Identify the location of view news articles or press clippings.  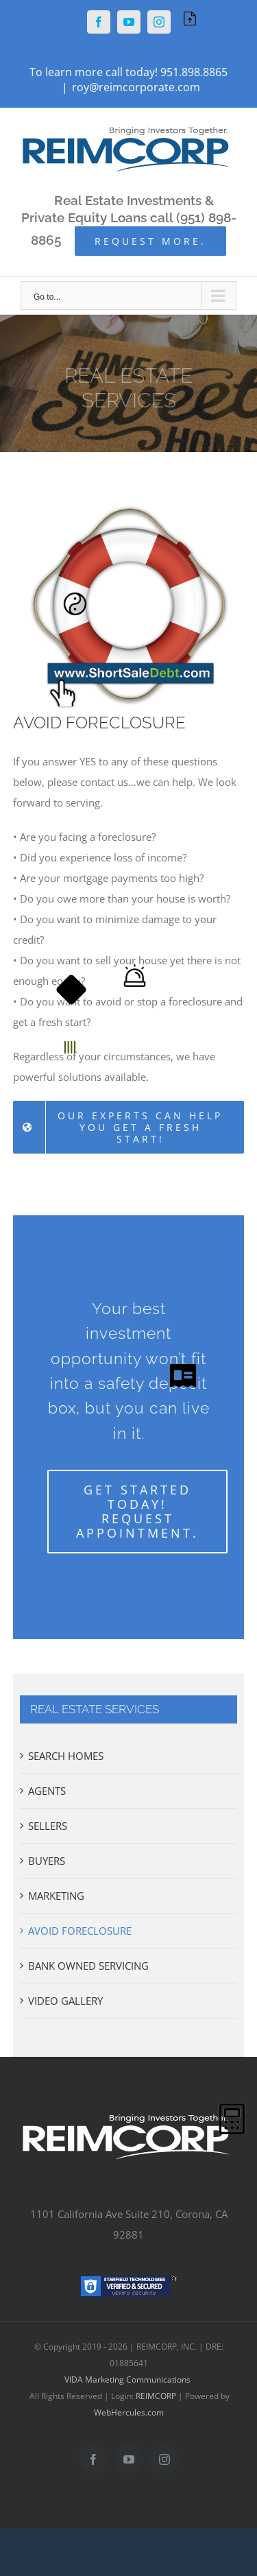
(183, 1375).